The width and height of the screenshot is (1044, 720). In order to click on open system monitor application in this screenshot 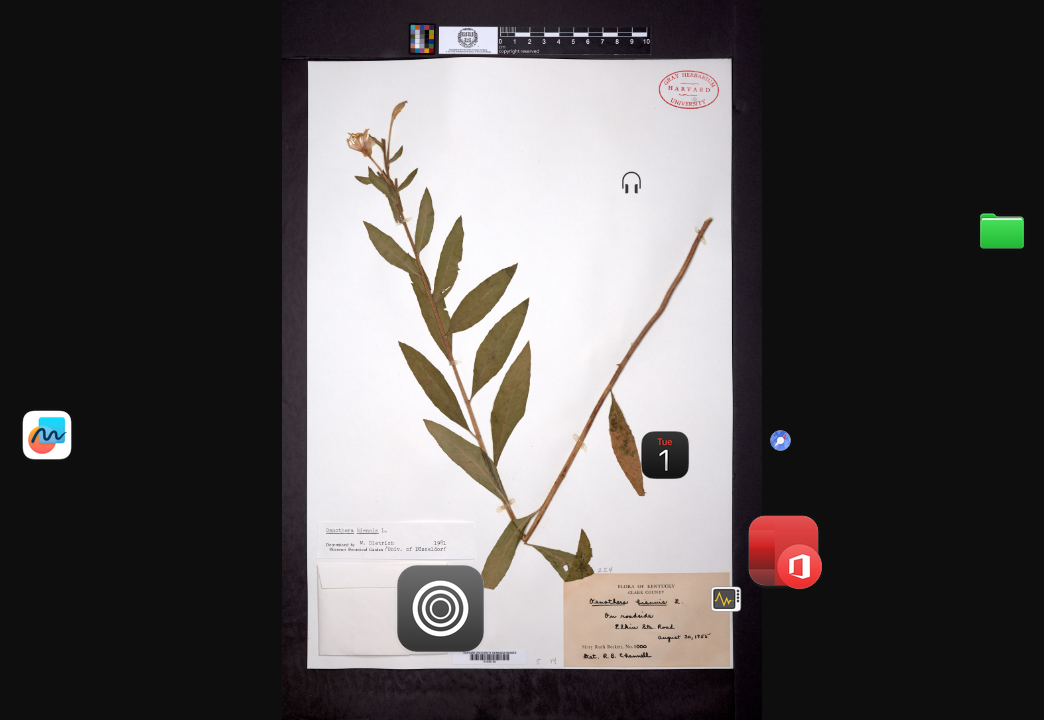, I will do `click(726, 599)`.